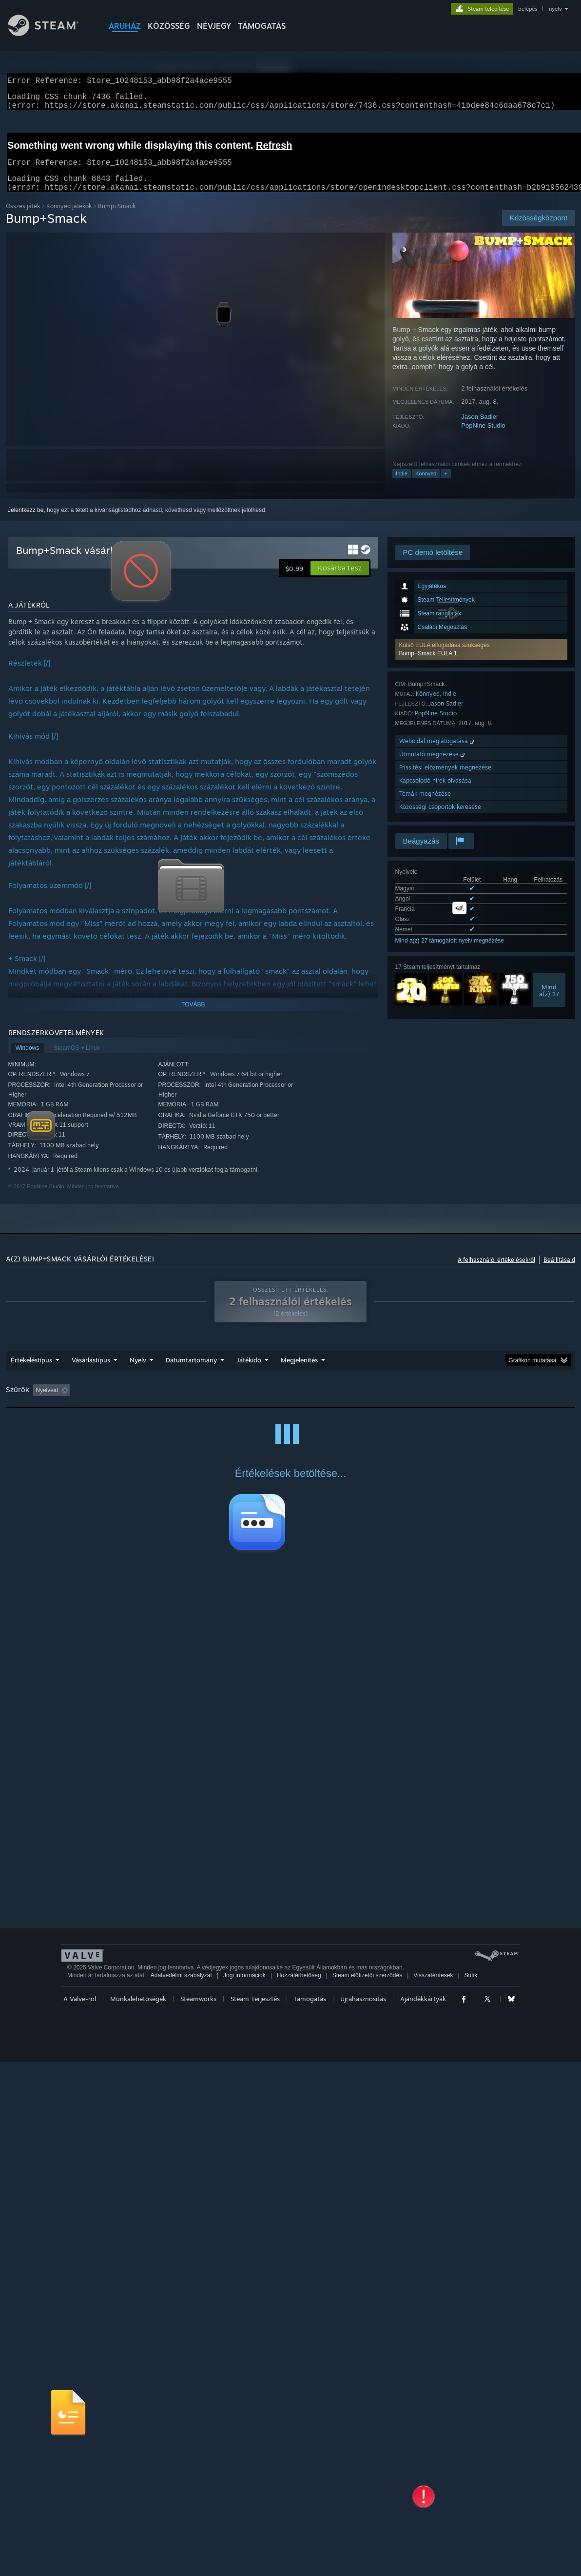 The width and height of the screenshot is (581, 2576). I want to click on indicates image failed to load, so click(141, 571).